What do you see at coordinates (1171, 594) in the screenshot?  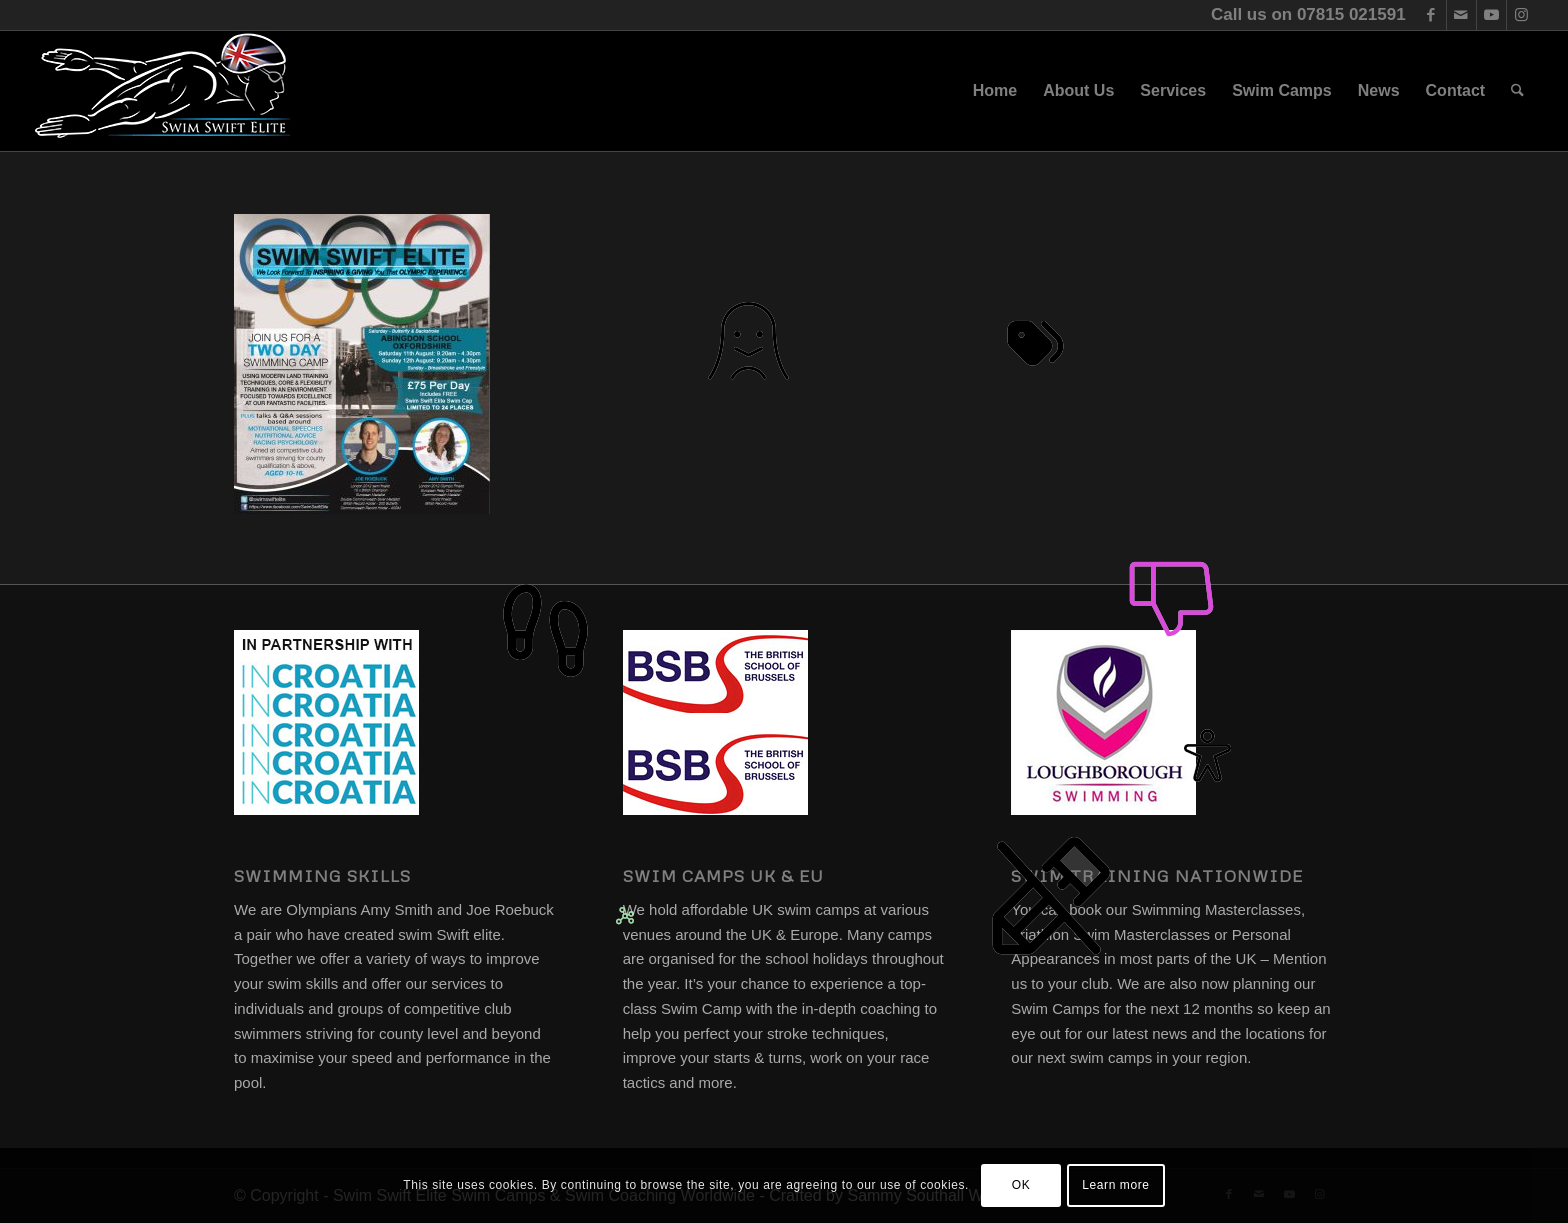 I see `dislike or downvote content` at bounding box center [1171, 594].